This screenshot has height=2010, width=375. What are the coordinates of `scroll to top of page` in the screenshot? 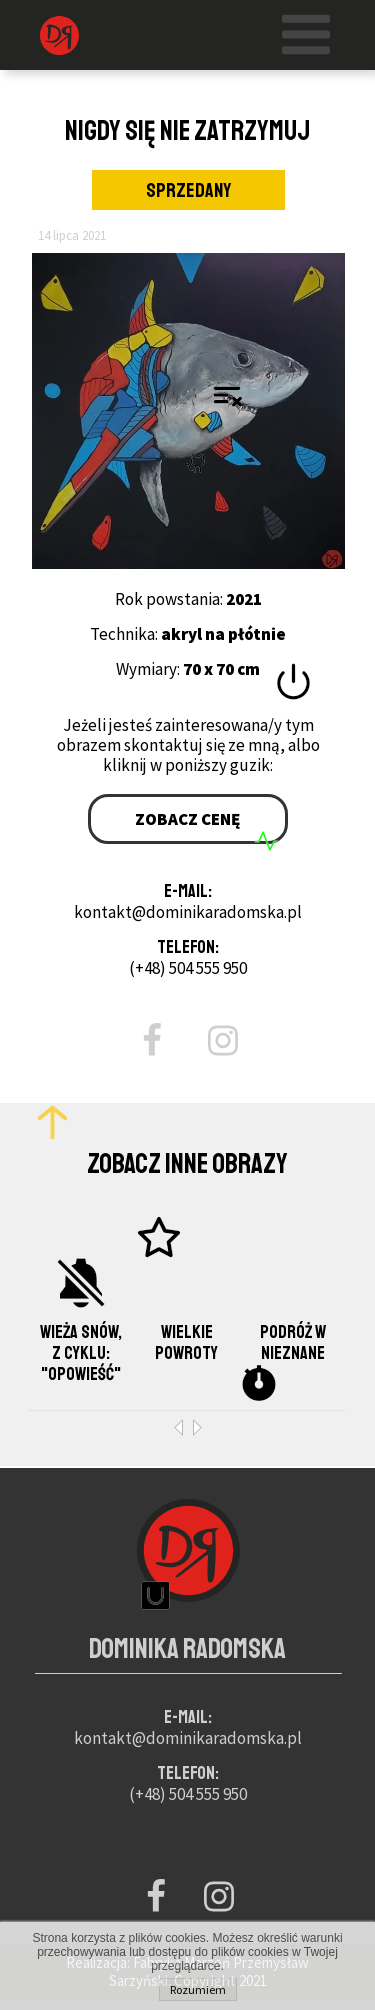 It's located at (52, 1122).